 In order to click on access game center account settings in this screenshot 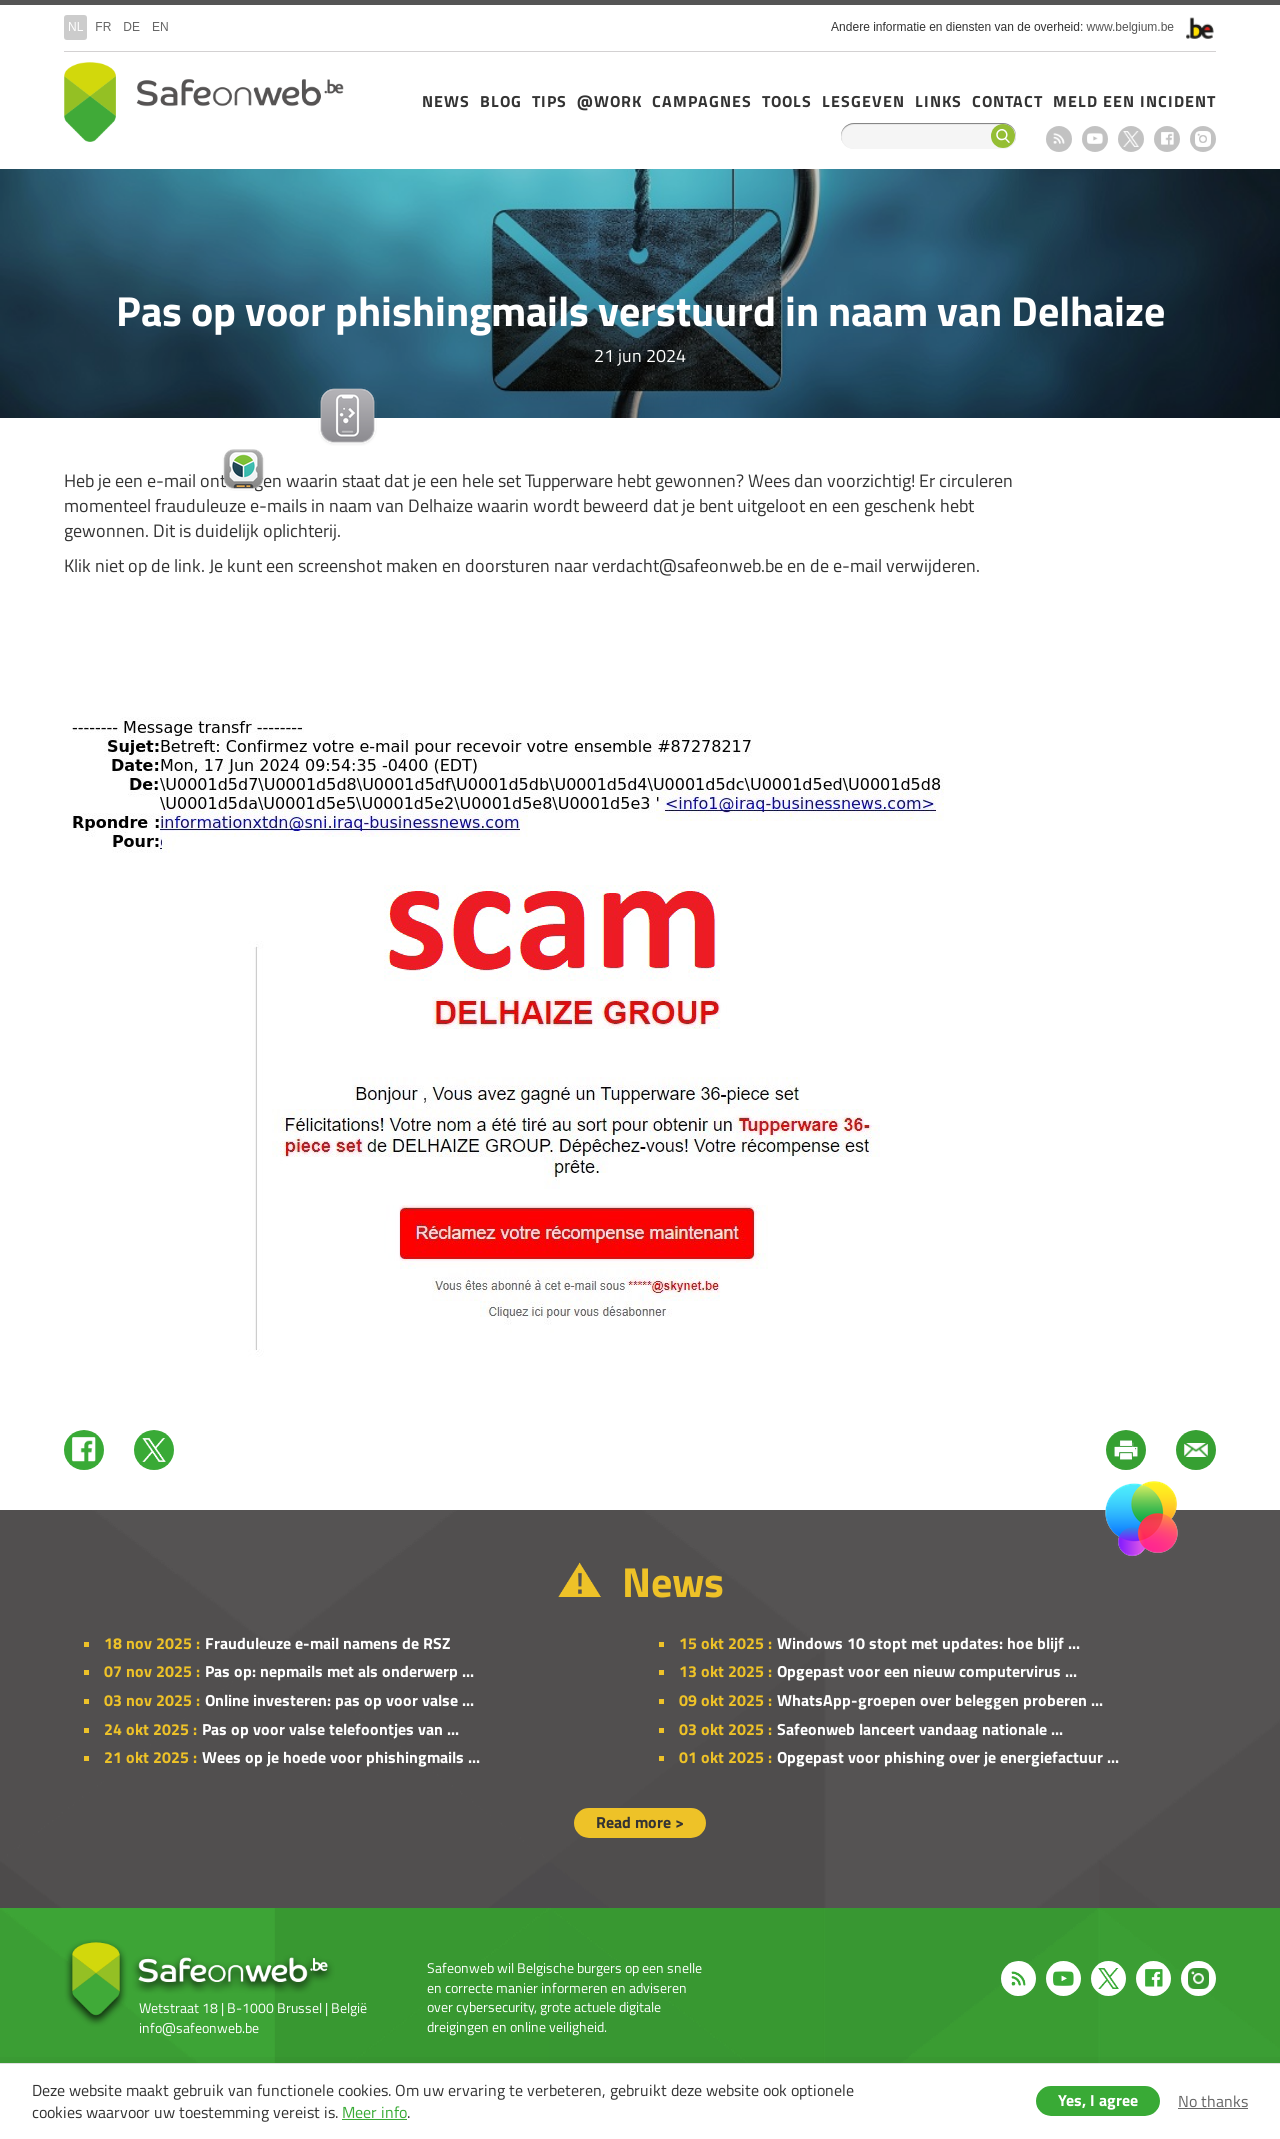, I will do `click(1141, 1518)`.